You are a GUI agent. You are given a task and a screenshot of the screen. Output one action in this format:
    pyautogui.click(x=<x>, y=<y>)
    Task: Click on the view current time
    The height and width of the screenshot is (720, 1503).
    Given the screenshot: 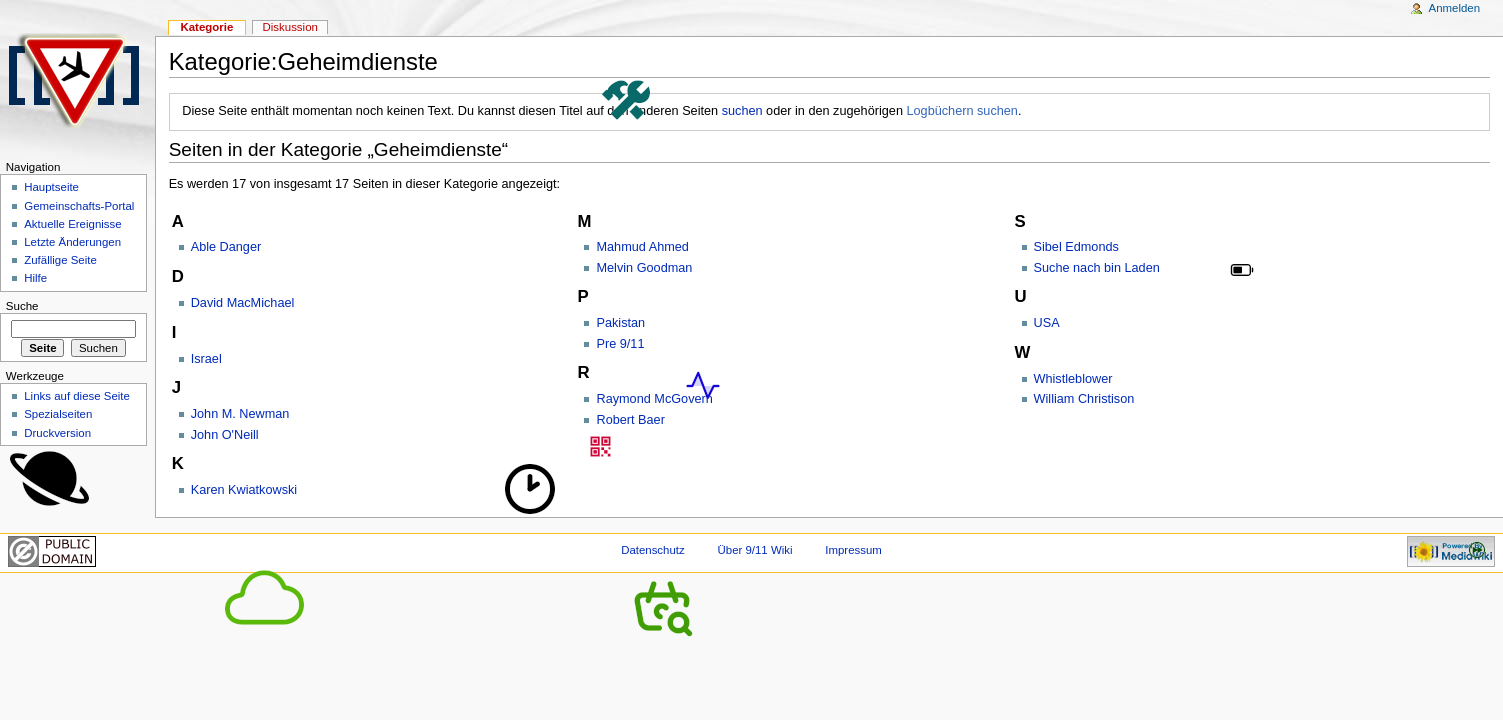 What is the action you would take?
    pyautogui.click(x=530, y=489)
    